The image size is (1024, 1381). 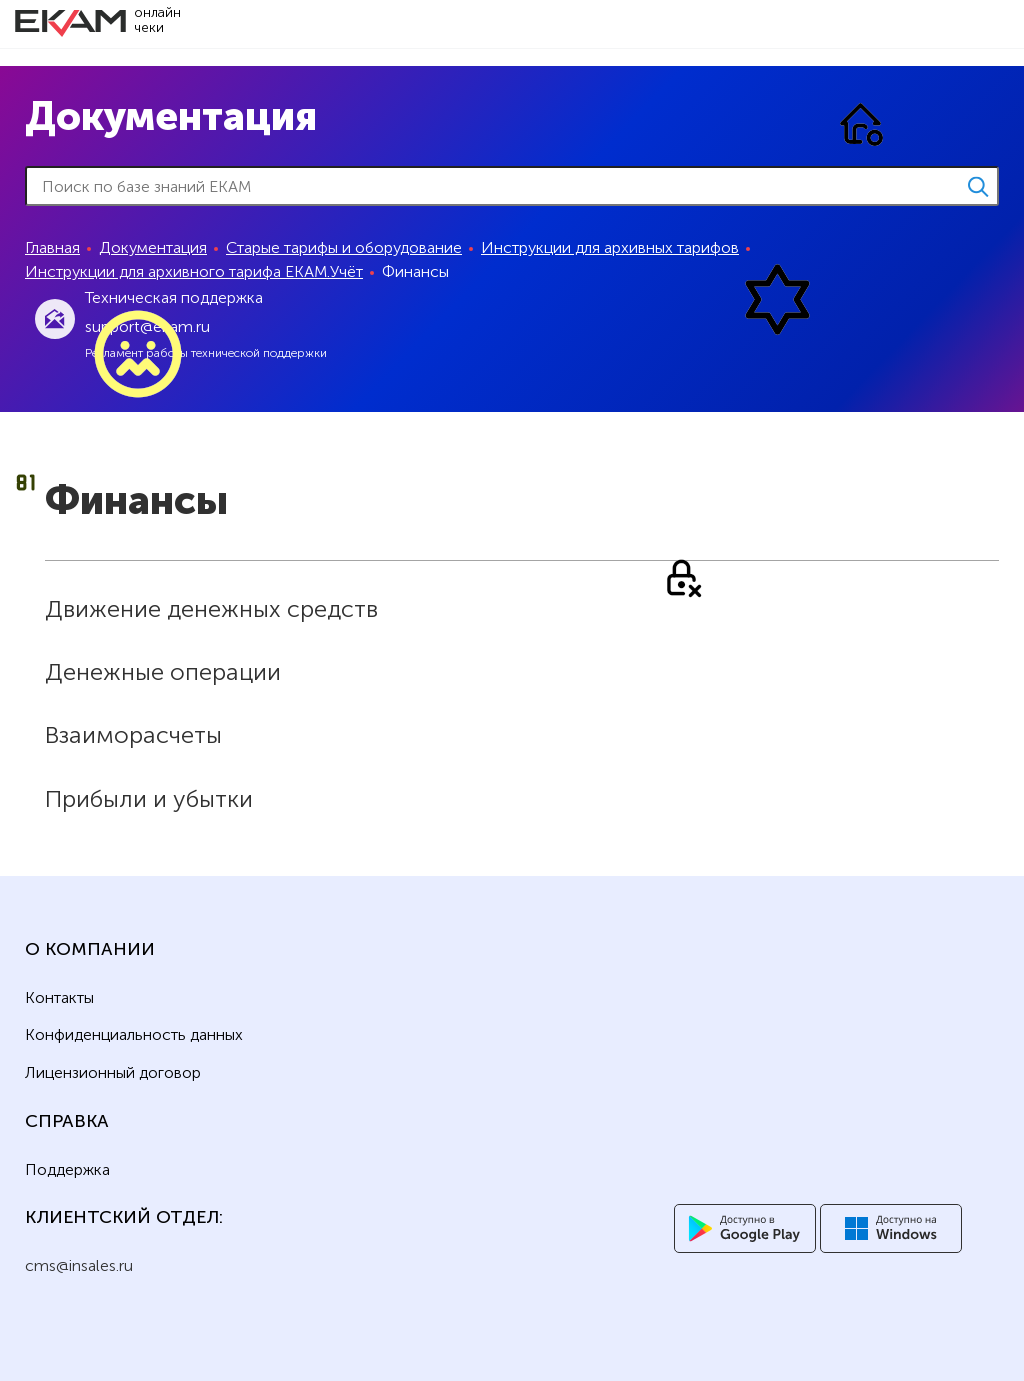 I want to click on remove or delete a security lock, so click(x=681, y=577).